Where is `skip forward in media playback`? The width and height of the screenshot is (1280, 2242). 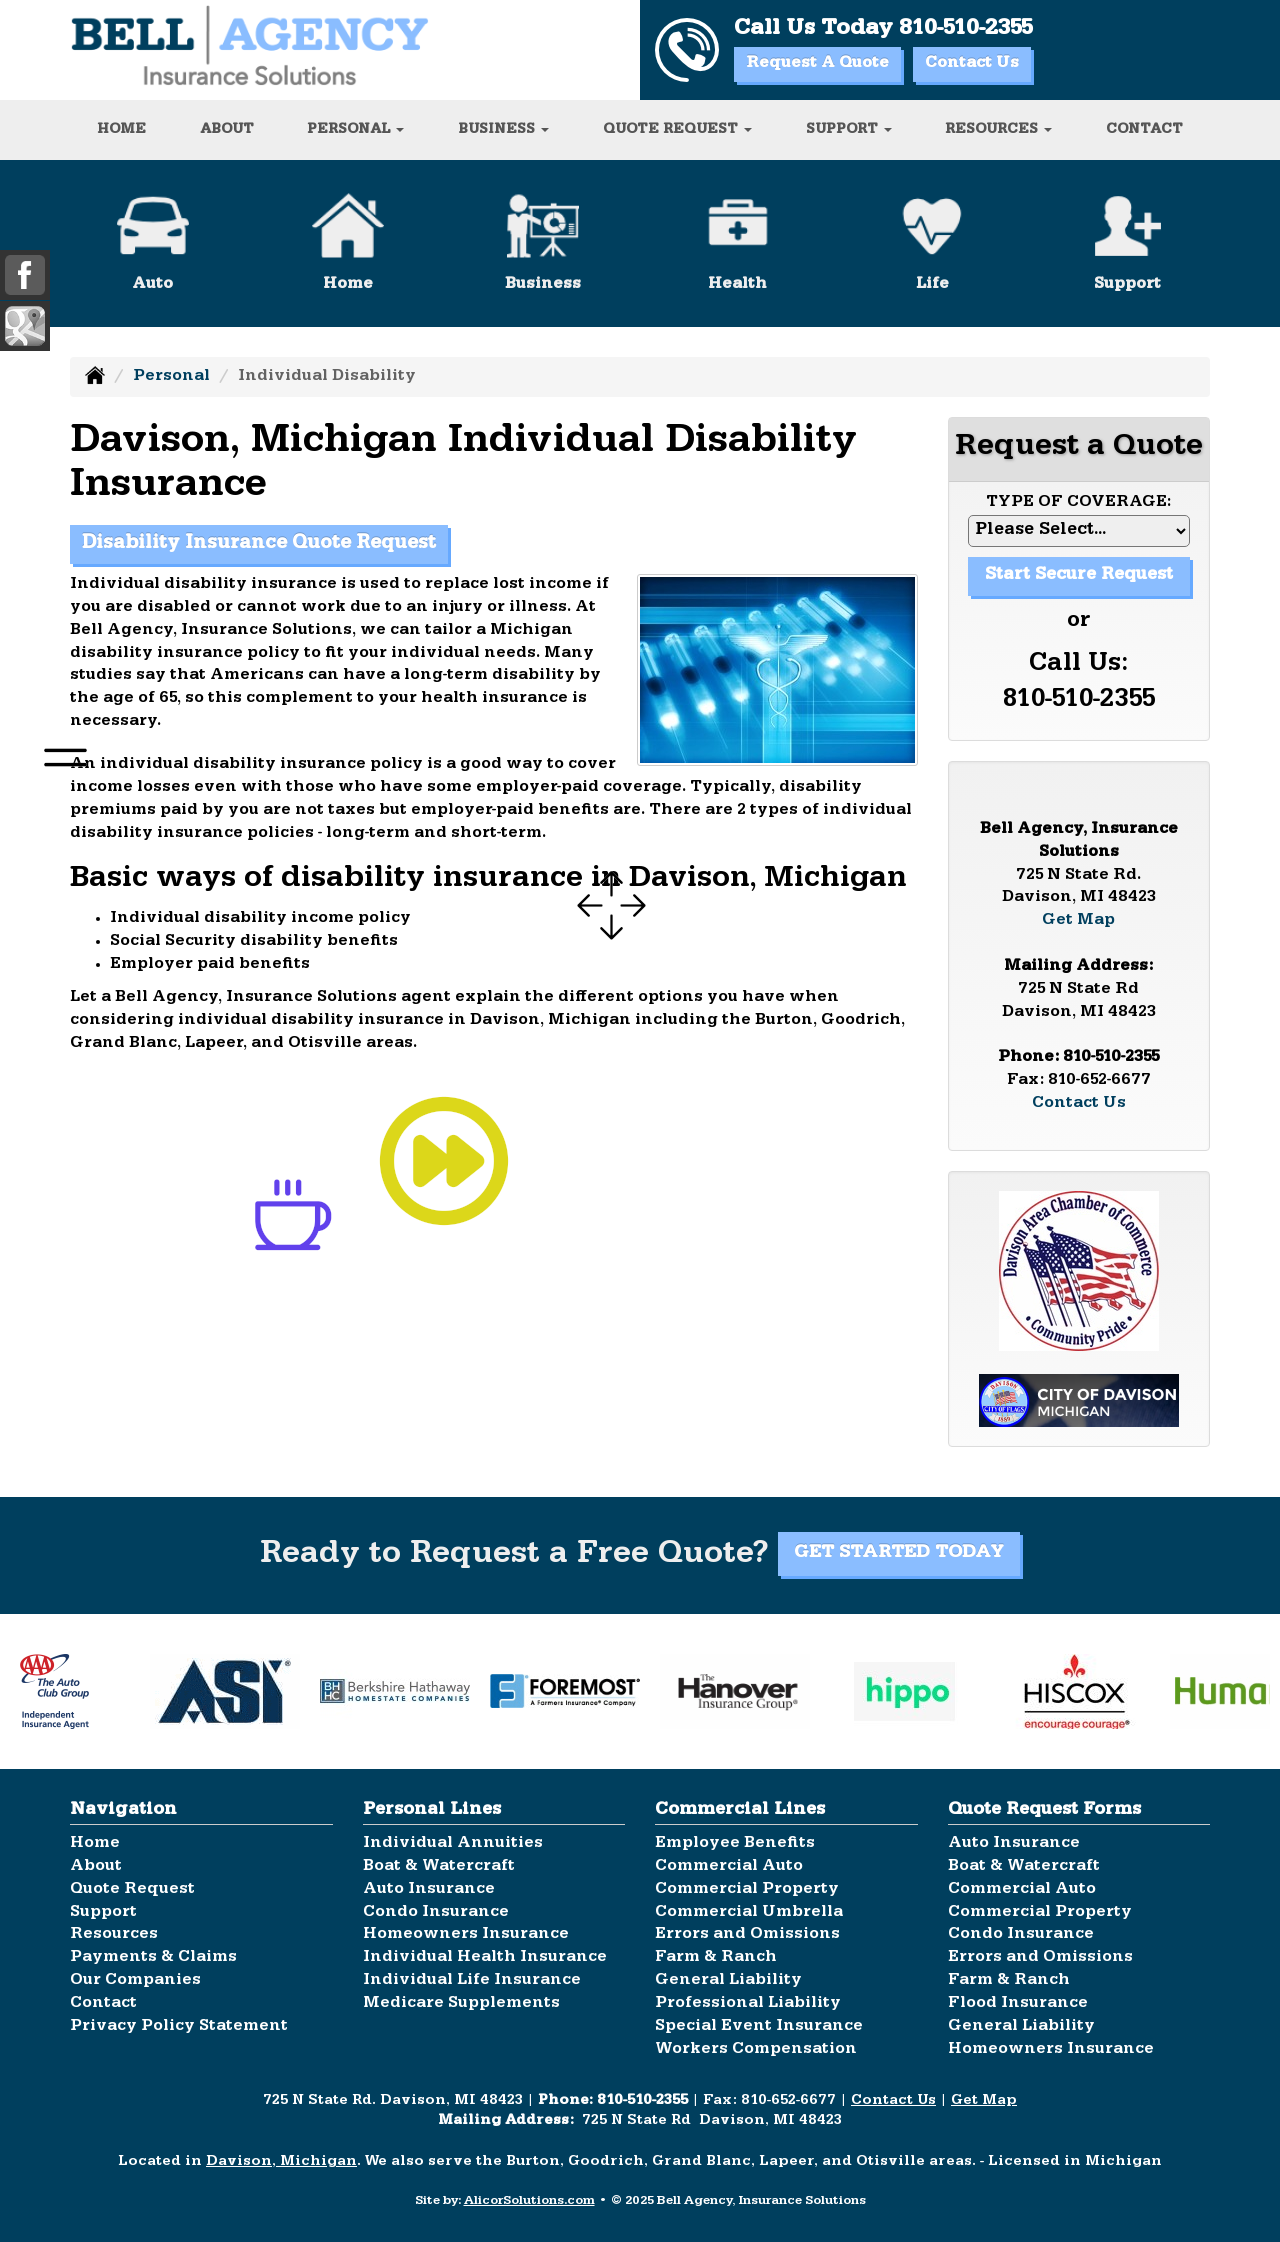 skip forward in media playback is located at coordinates (444, 1161).